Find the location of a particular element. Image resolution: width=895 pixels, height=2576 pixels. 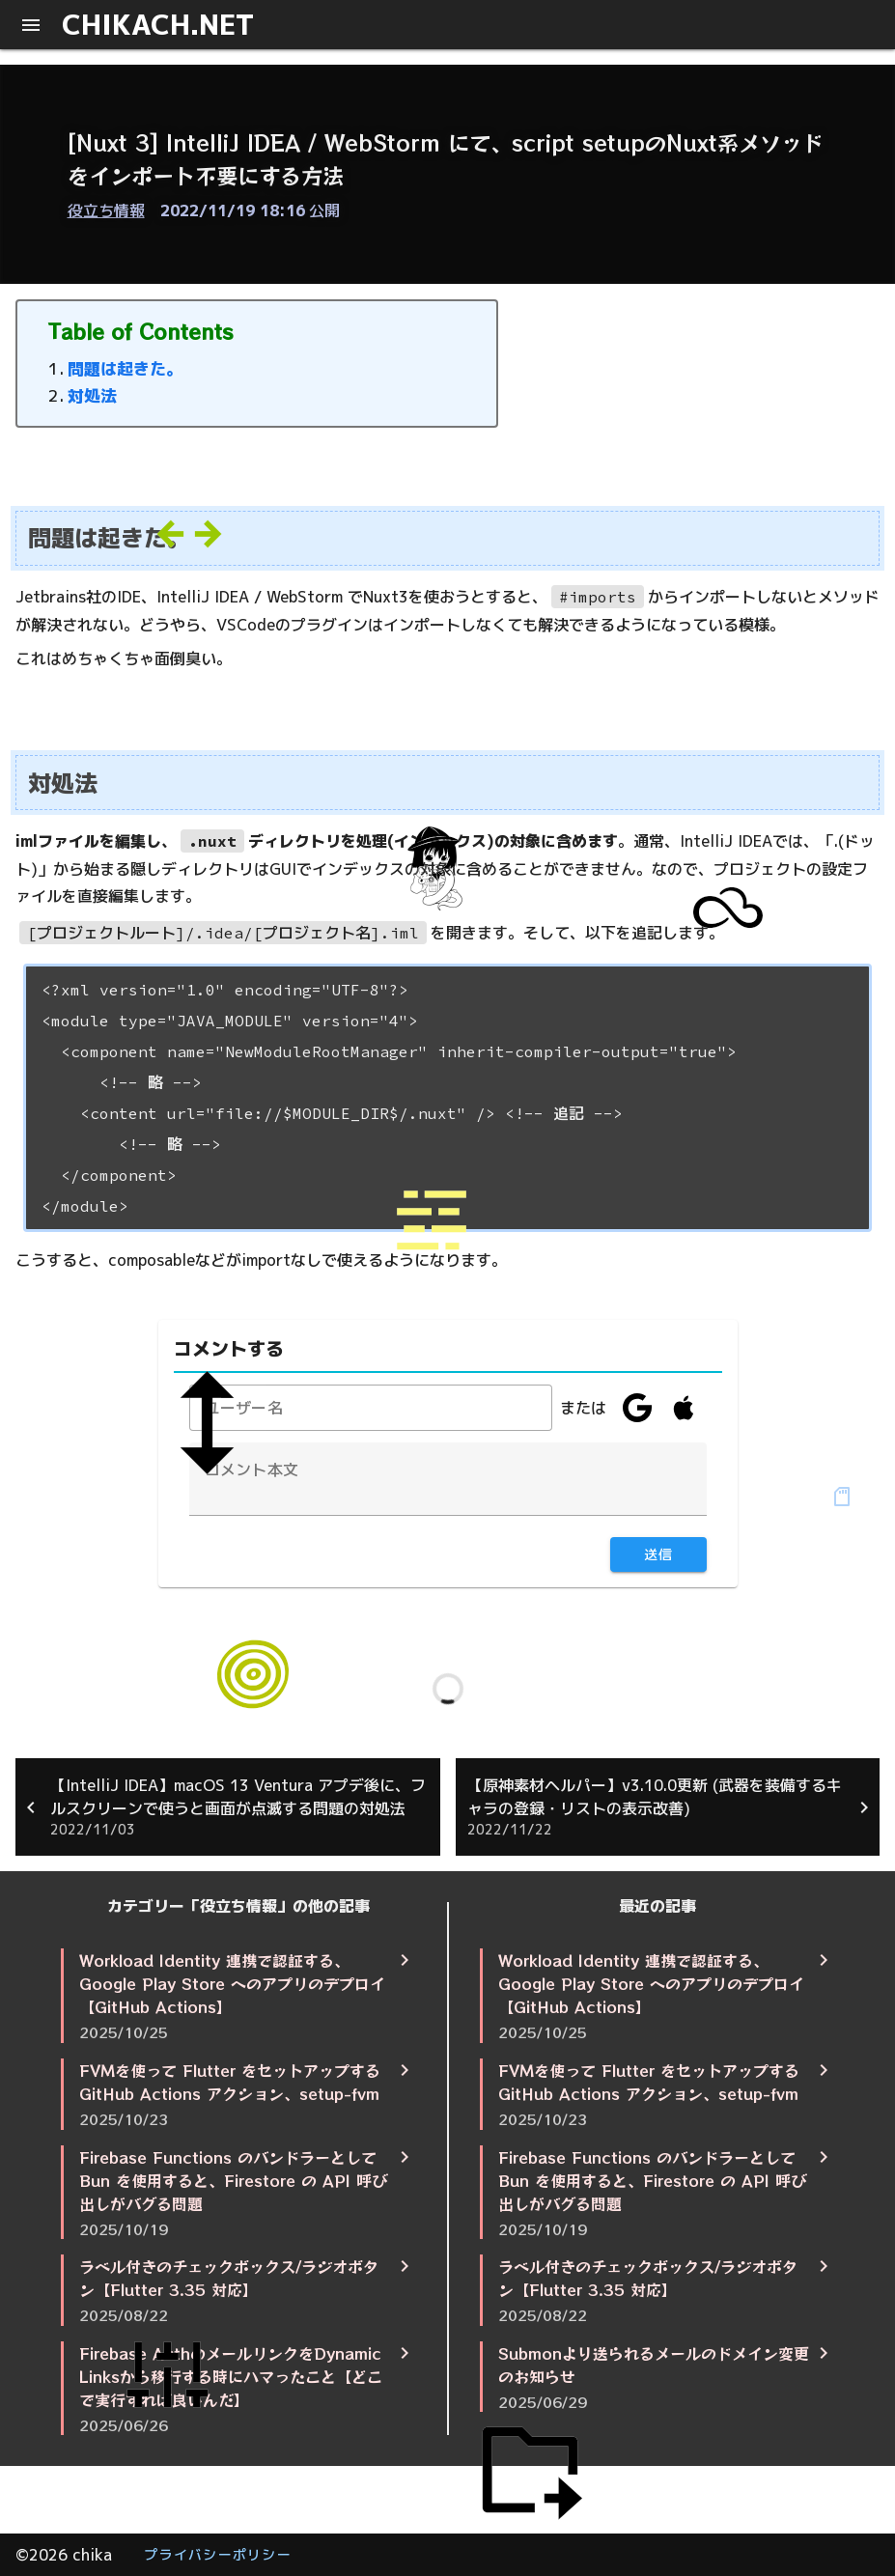

expand content vertically is located at coordinates (207, 1422).